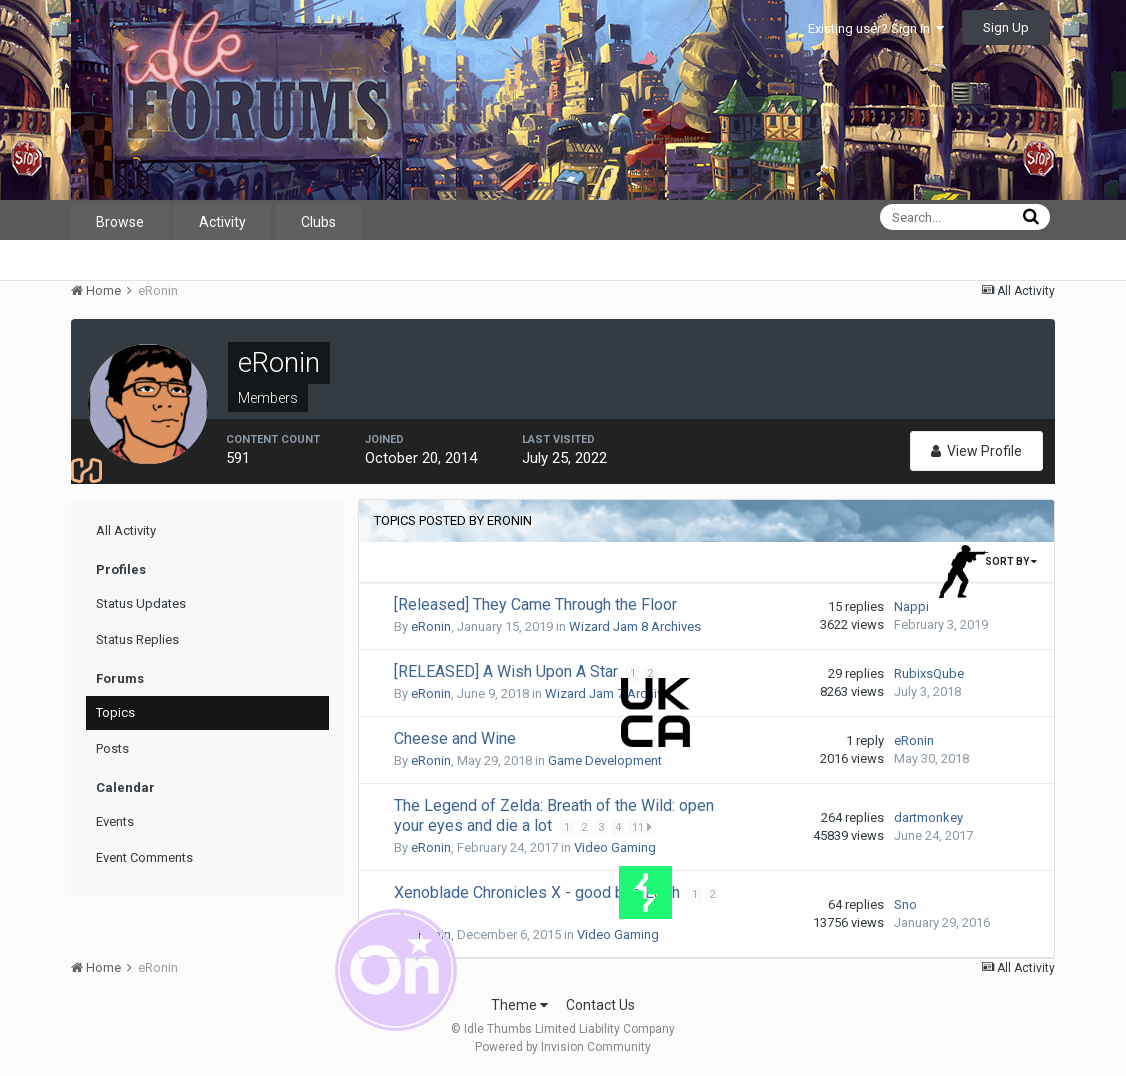 The height and width of the screenshot is (1076, 1126). I want to click on open Burp Suite application, so click(645, 892).